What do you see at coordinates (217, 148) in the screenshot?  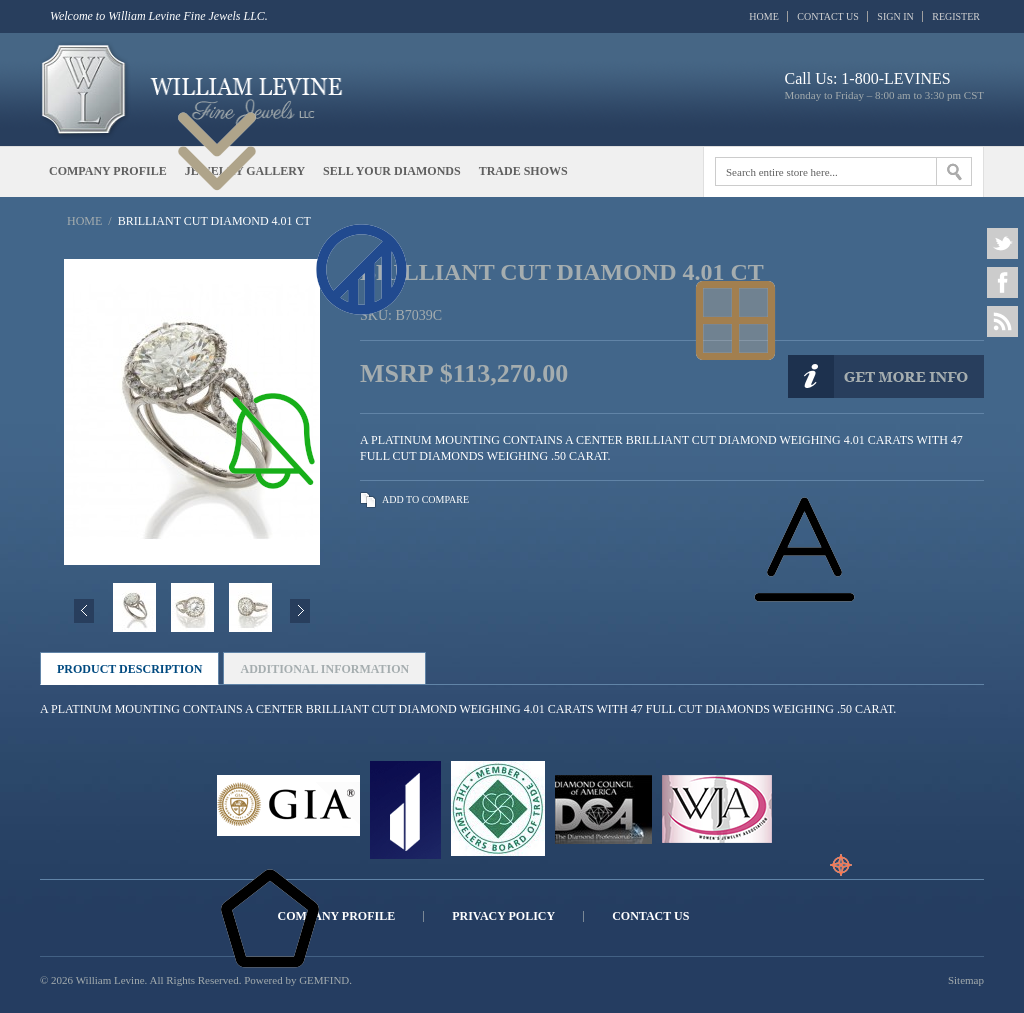 I see `expand content or show more items below` at bounding box center [217, 148].